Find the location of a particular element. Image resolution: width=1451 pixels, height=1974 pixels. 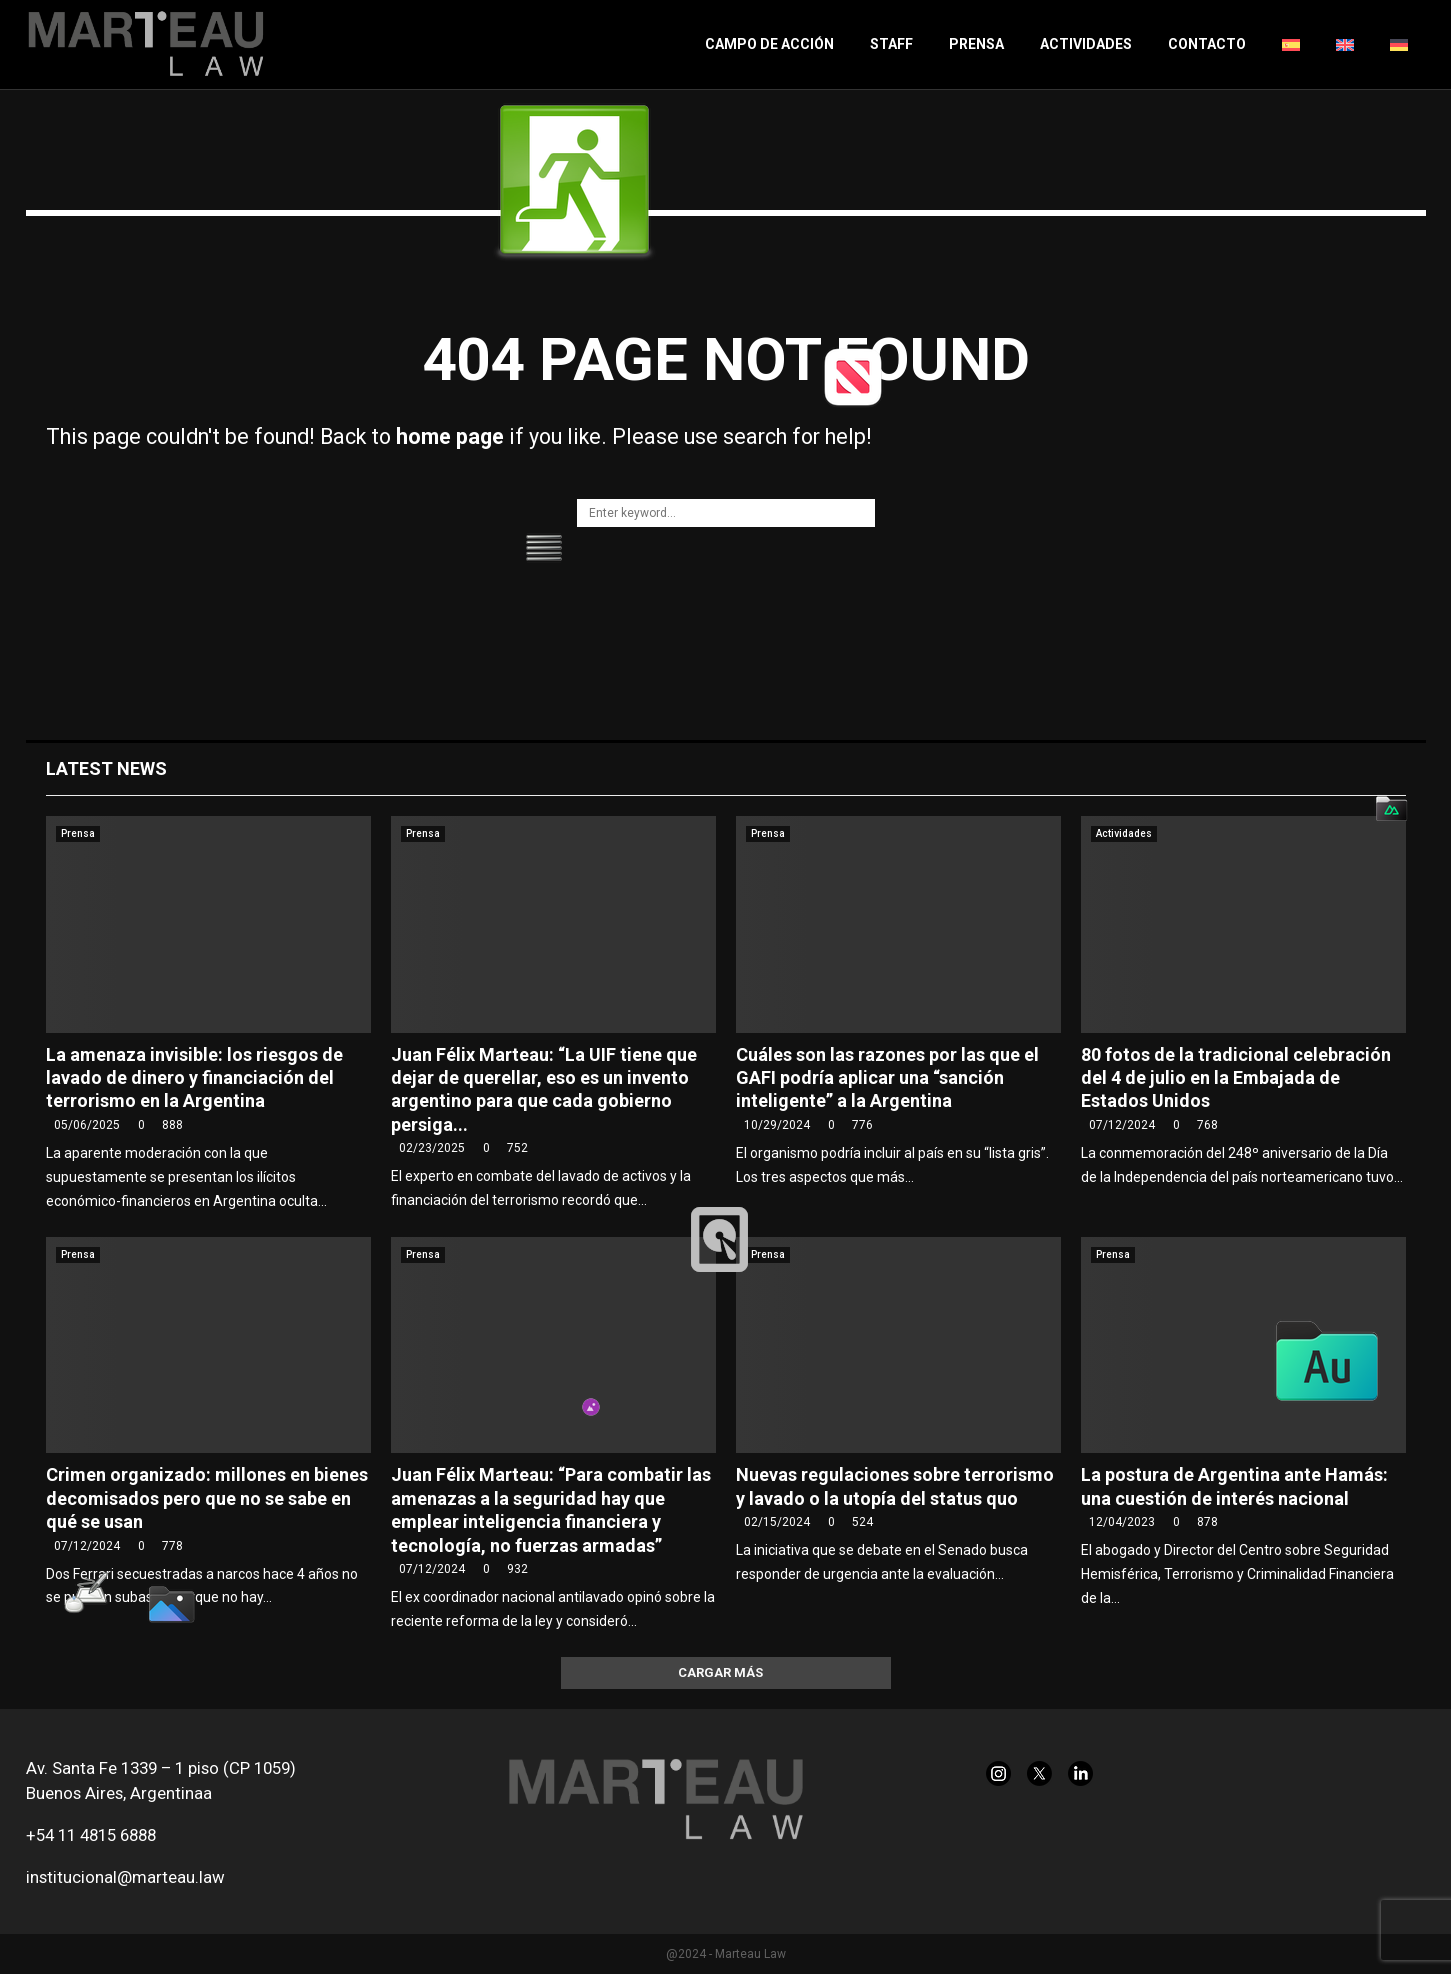

open nuxt.js project folder is located at coordinates (1391, 809).